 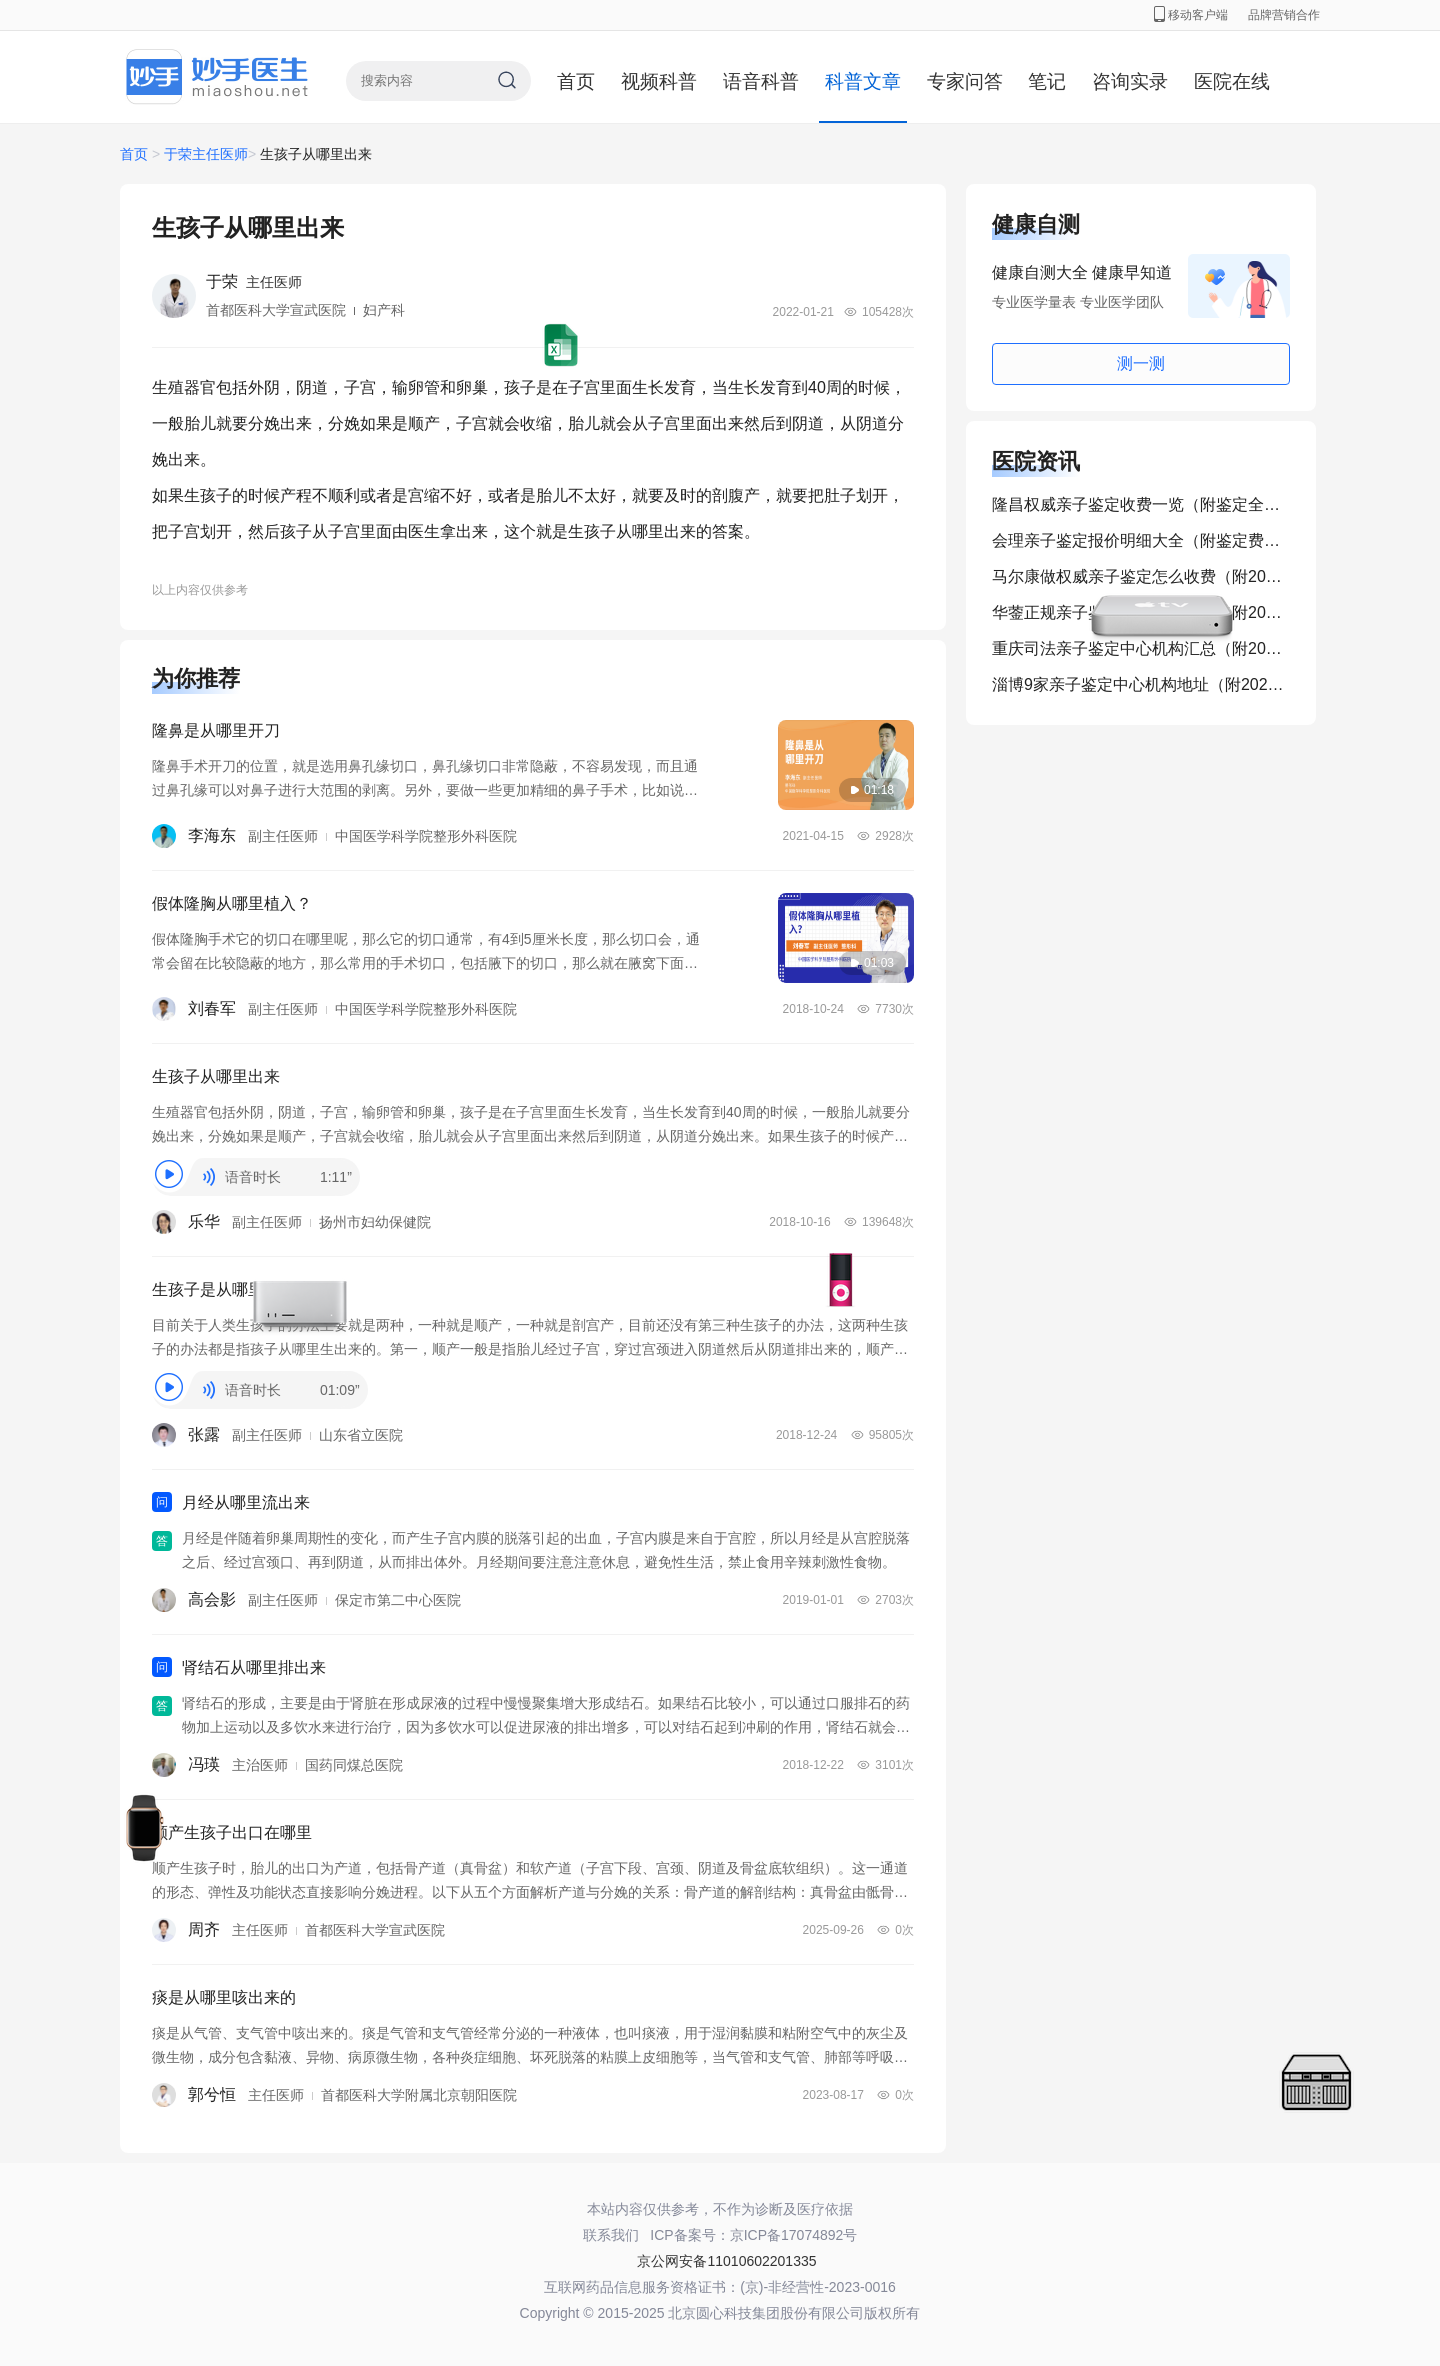 I want to click on mac studio desktop computer, so click(x=300, y=1302).